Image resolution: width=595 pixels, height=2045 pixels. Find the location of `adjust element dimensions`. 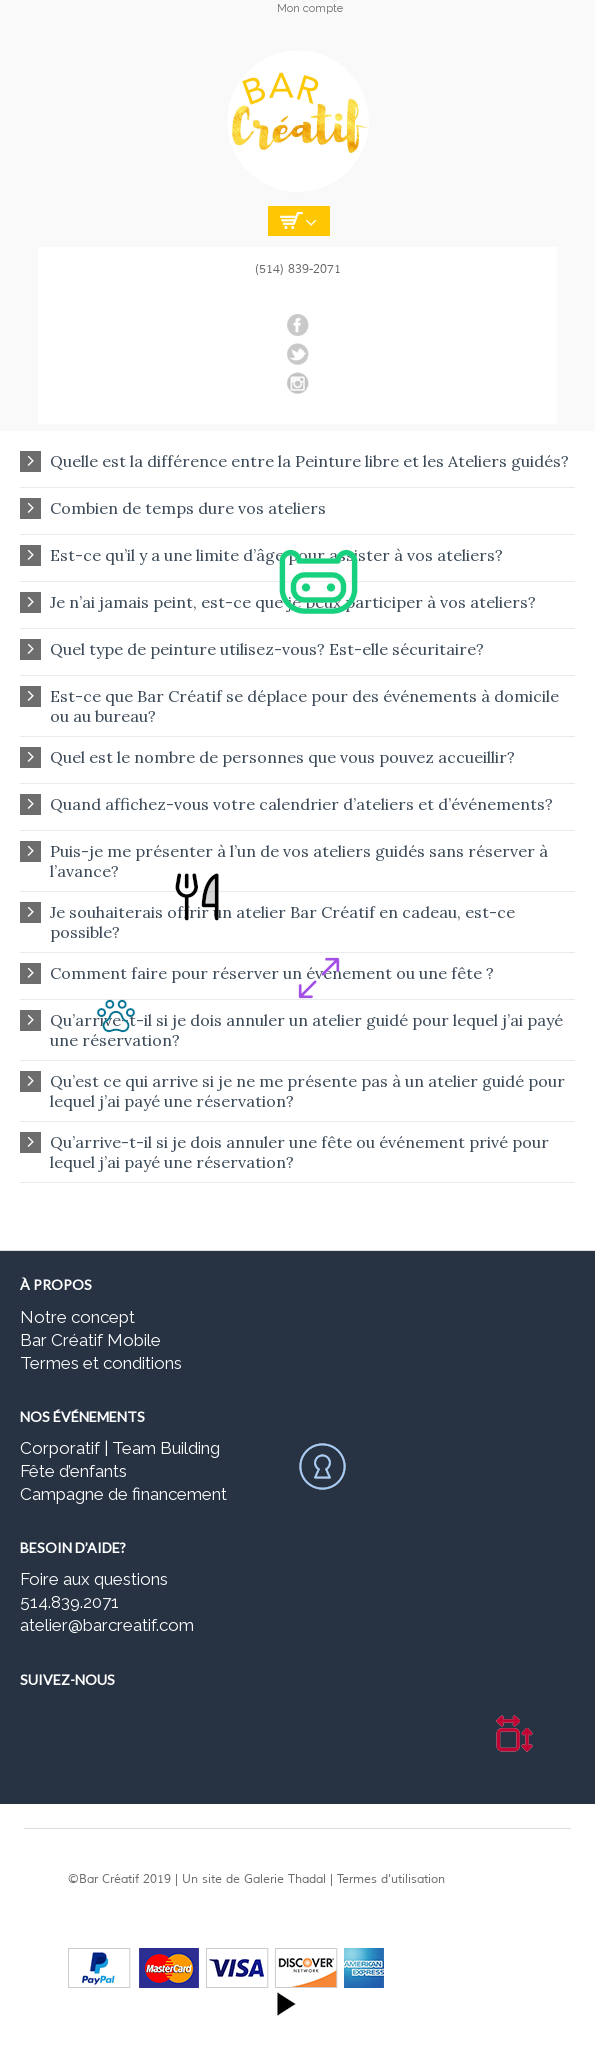

adjust element dimensions is located at coordinates (514, 1733).